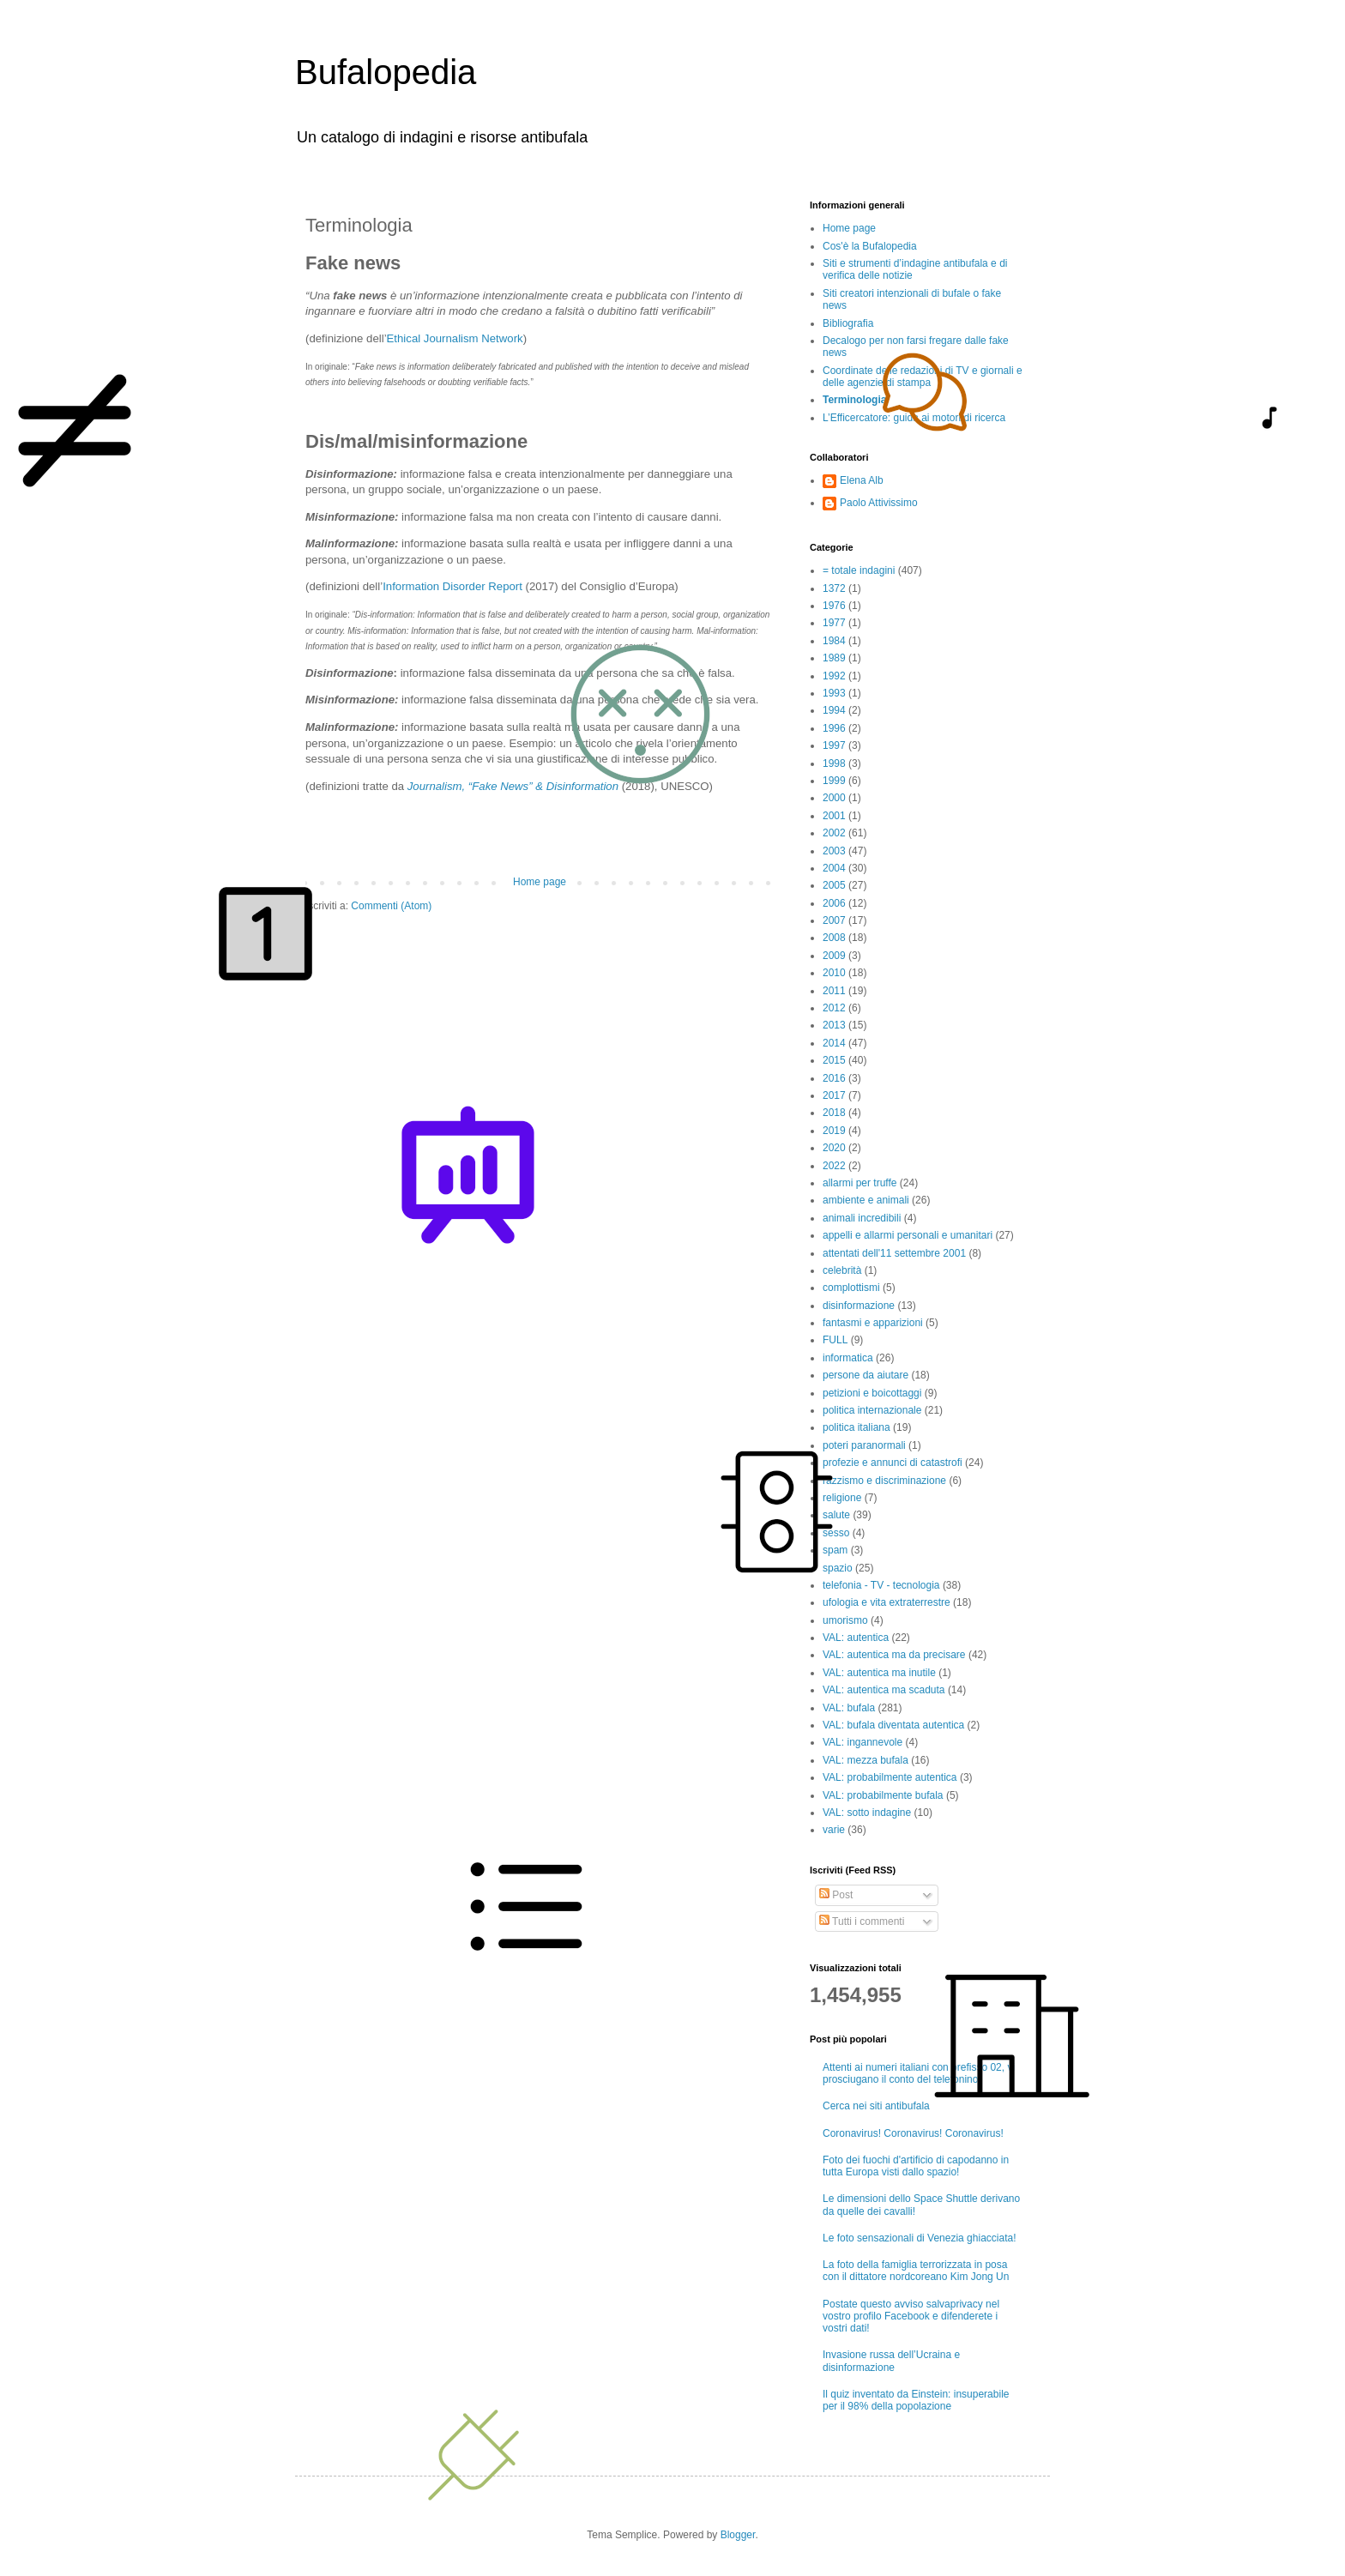 The height and width of the screenshot is (2576, 1345). Describe the element at coordinates (472, 2457) in the screenshot. I see `connect to a power source` at that location.